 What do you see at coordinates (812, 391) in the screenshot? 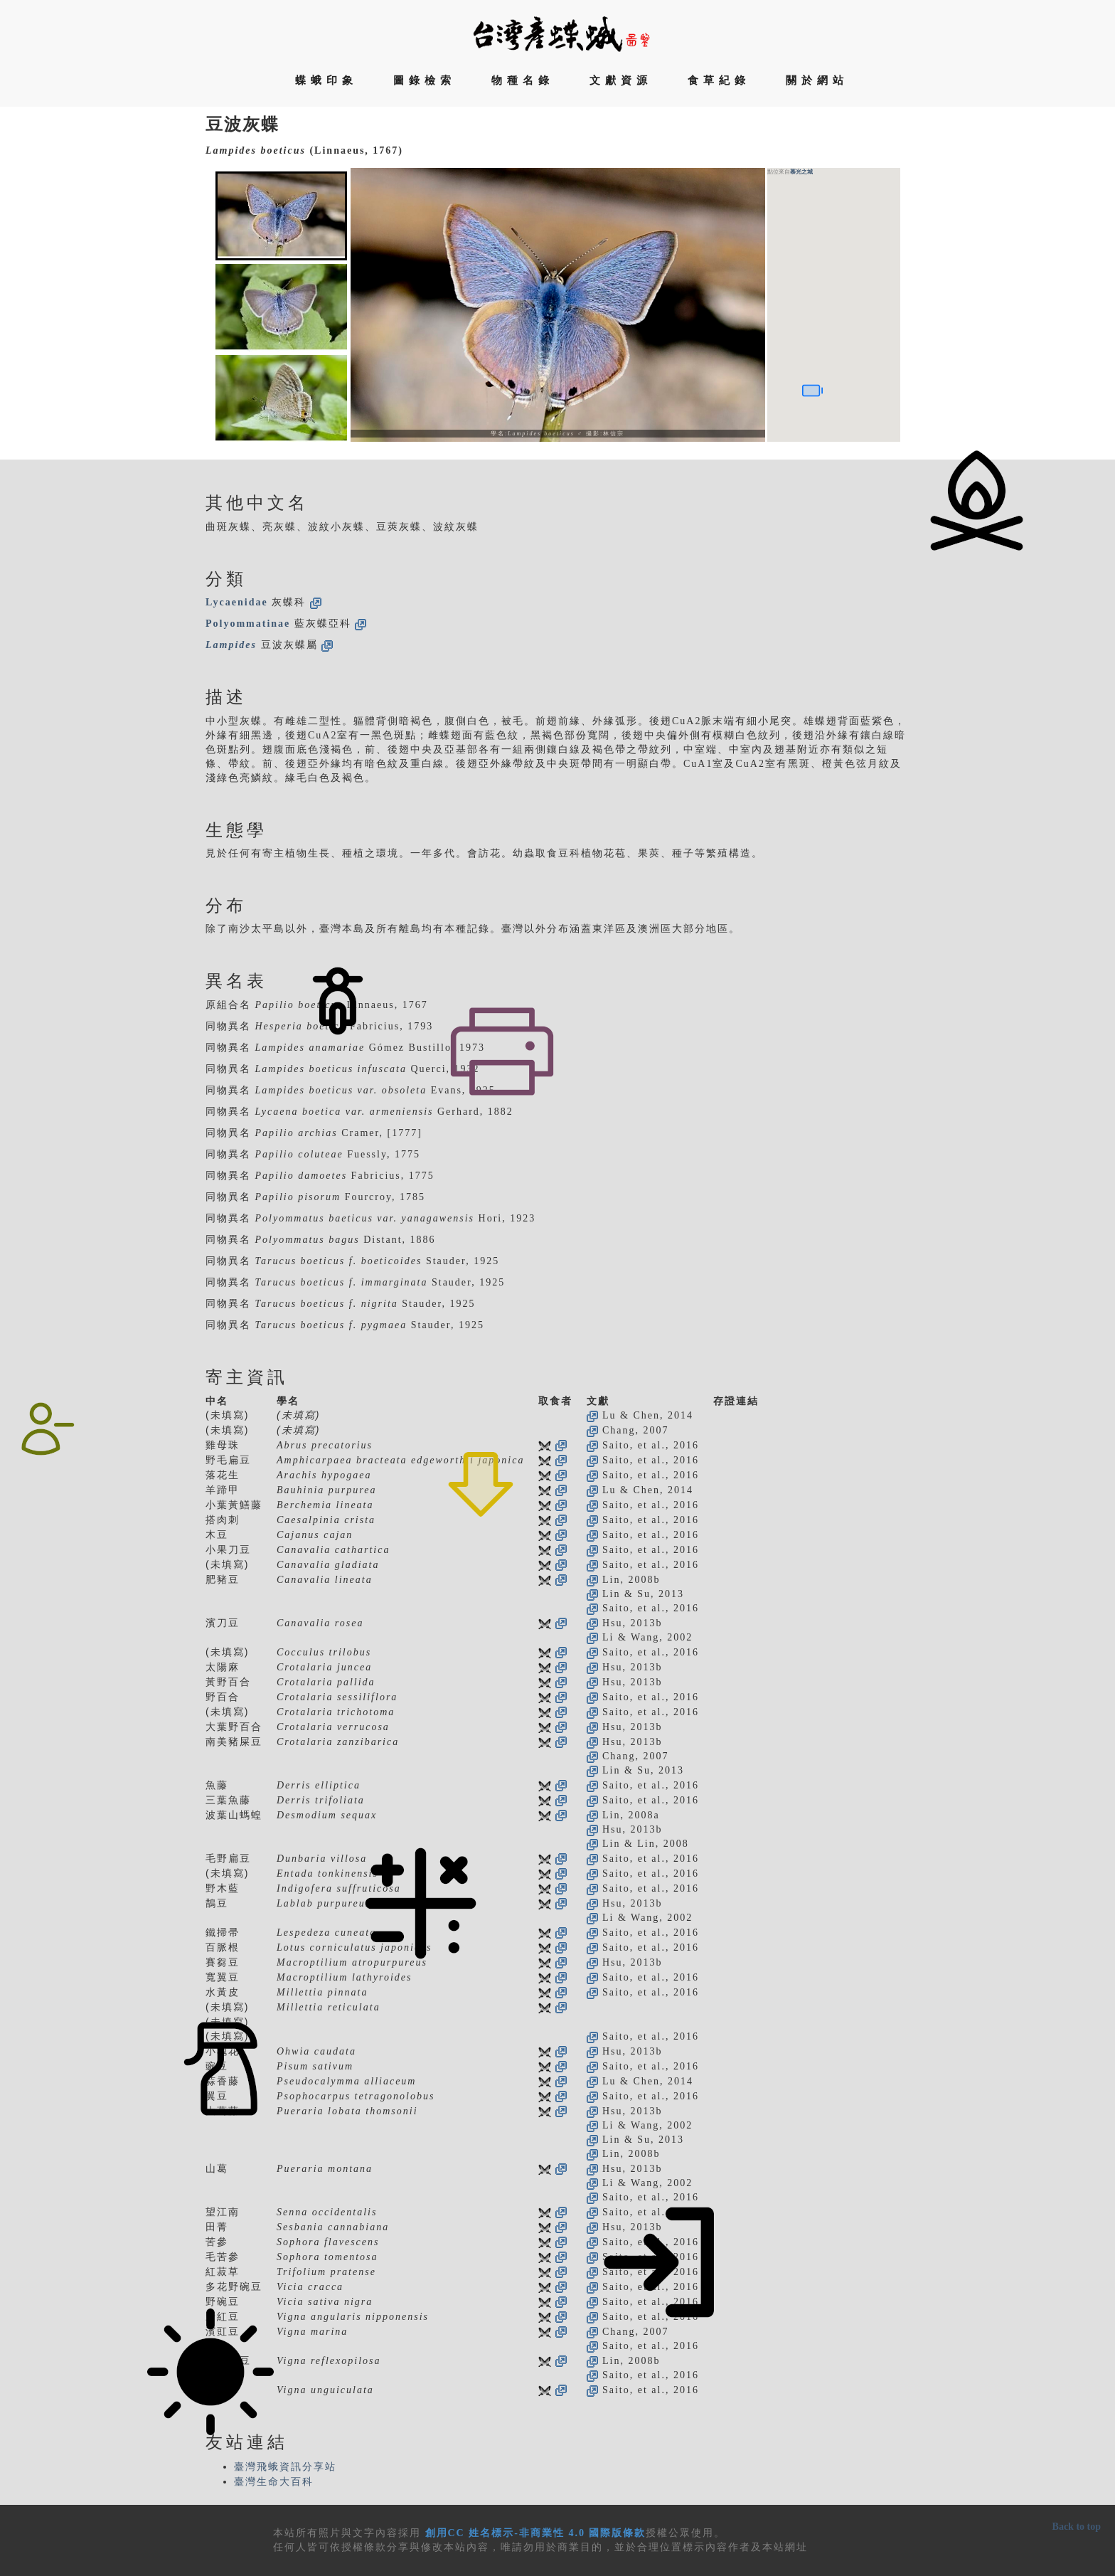
I see `indicates battery is empty or depleted` at bounding box center [812, 391].